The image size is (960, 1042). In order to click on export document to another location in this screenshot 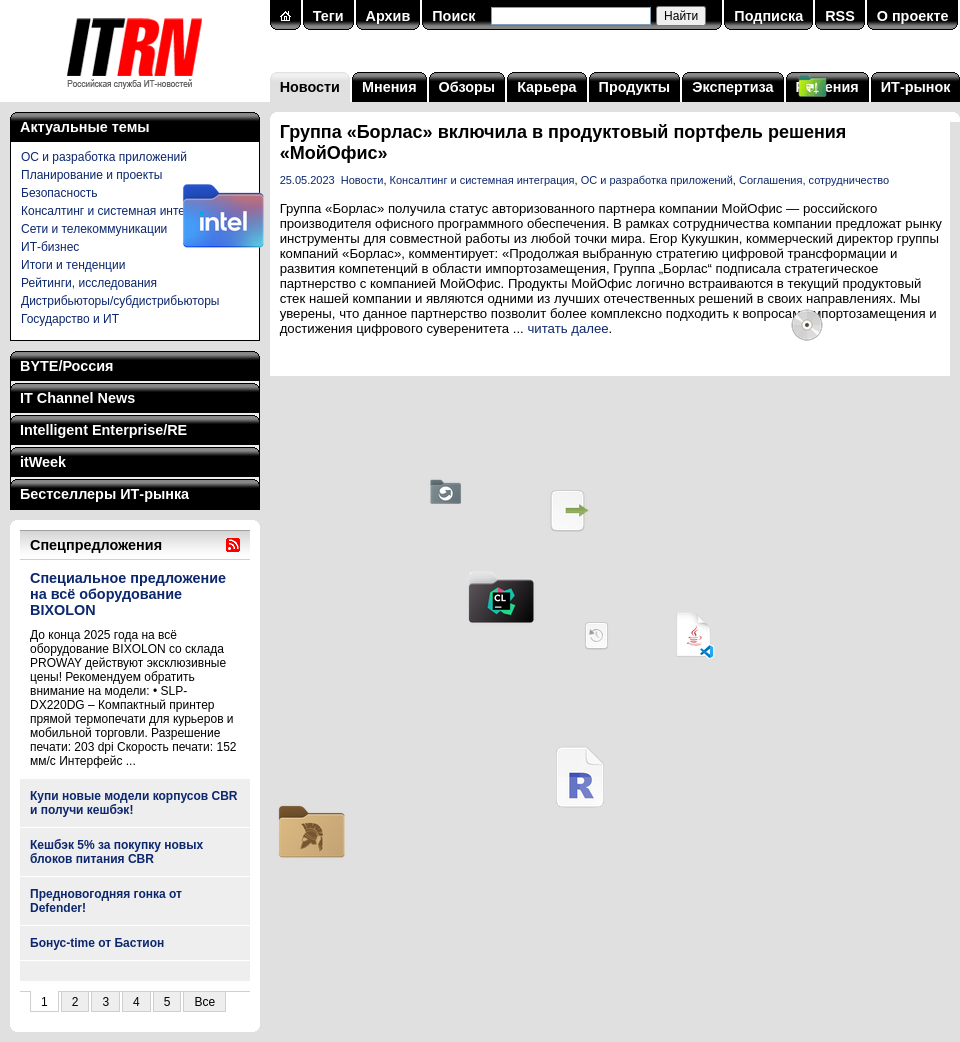, I will do `click(567, 510)`.